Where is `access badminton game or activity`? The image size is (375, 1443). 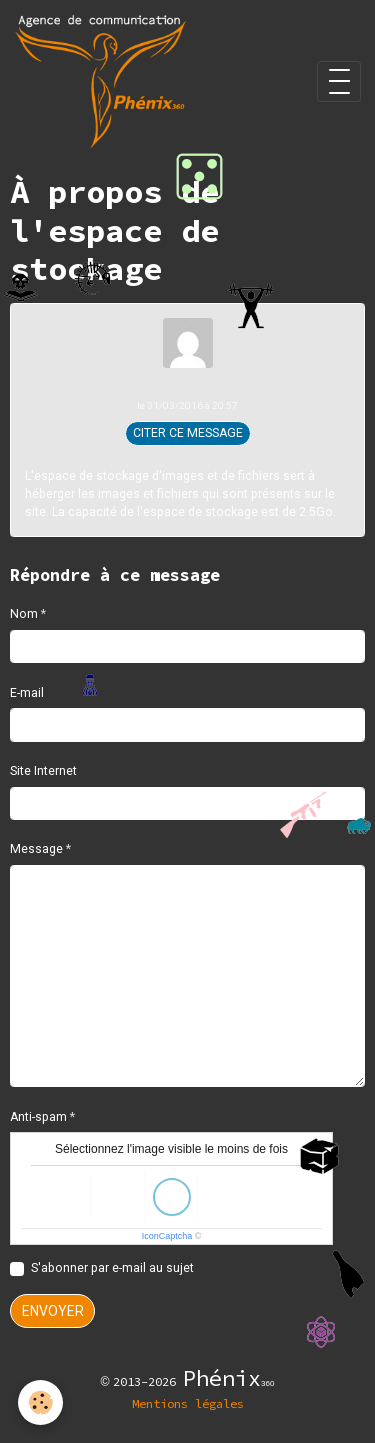 access badminton game or activity is located at coordinates (90, 685).